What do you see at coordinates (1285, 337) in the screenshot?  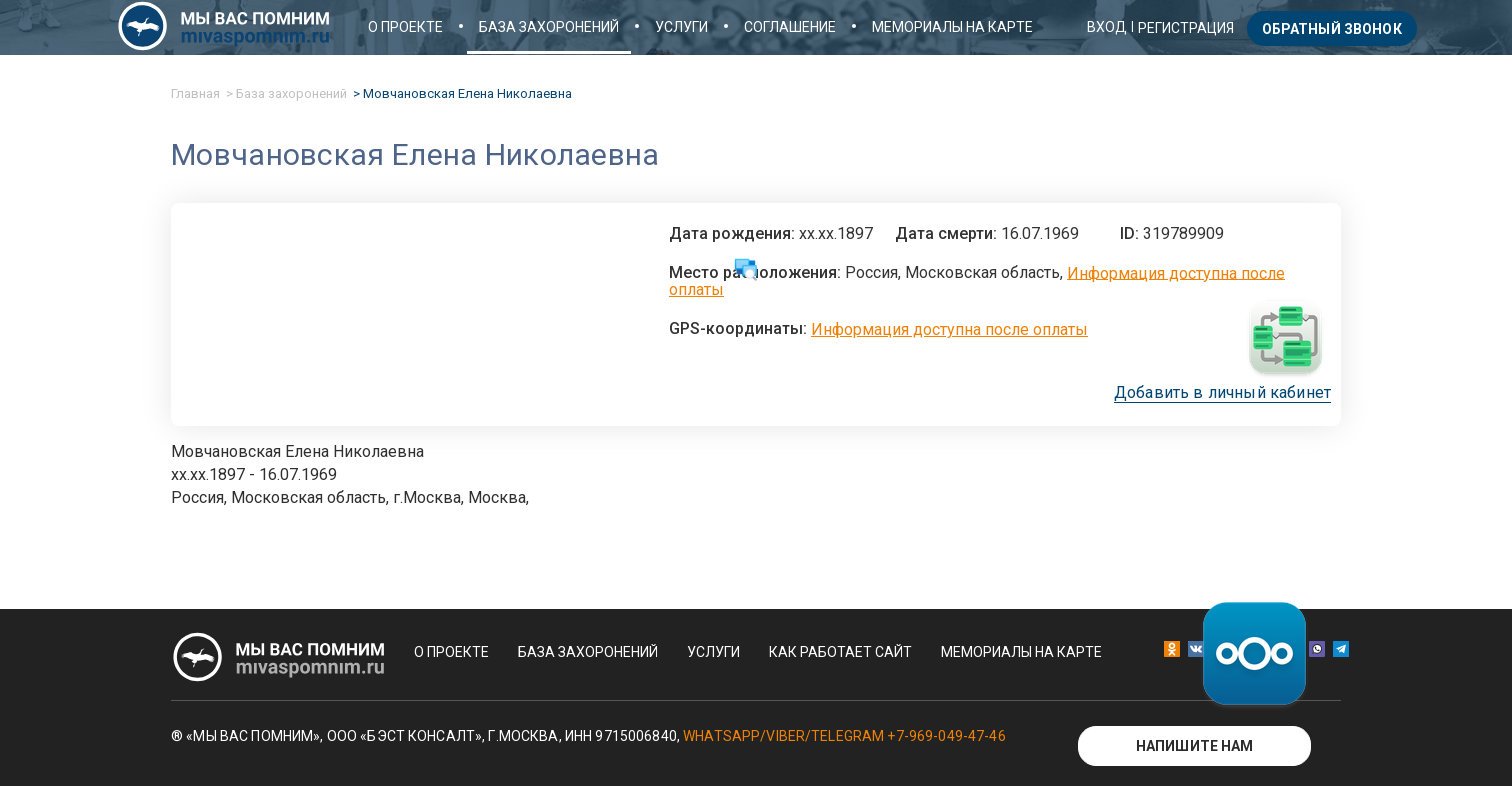 I see `open gaphor modeling application` at bounding box center [1285, 337].